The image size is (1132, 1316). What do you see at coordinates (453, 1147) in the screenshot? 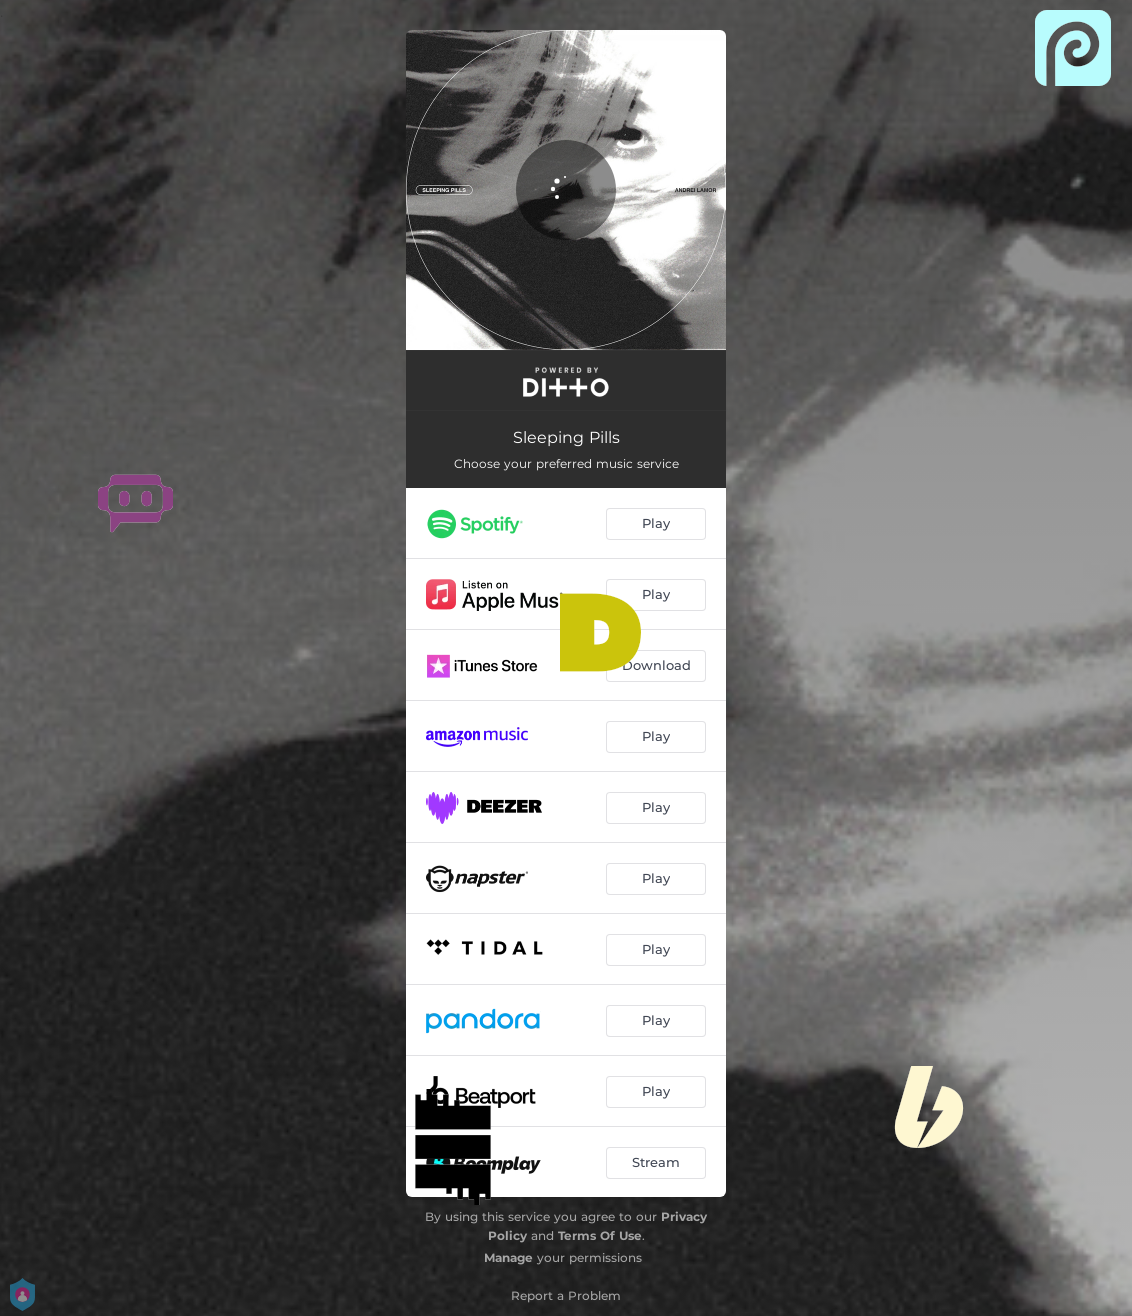
I see `RxDB database logo` at bounding box center [453, 1147].